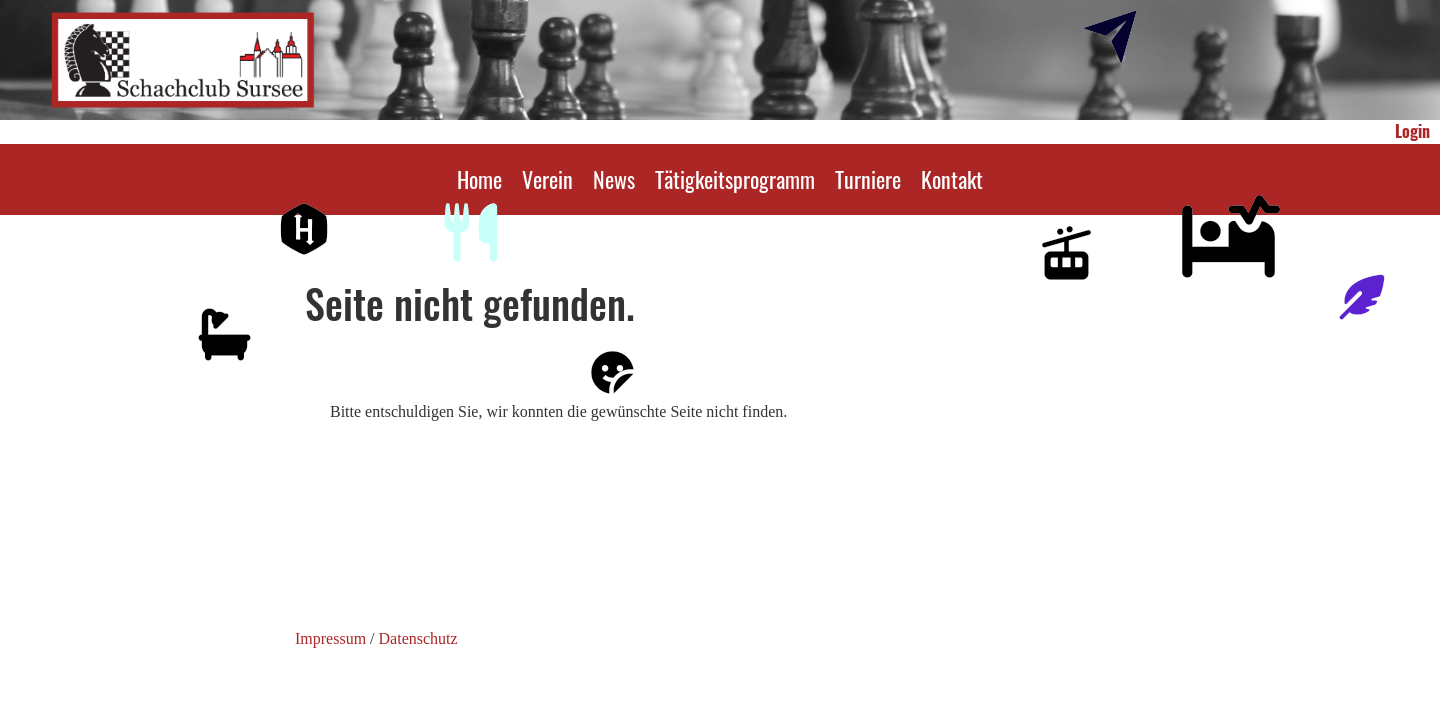  Describe the element at coordinates (471, 232) in the screenshot. I see `access food and dining options` at that location.